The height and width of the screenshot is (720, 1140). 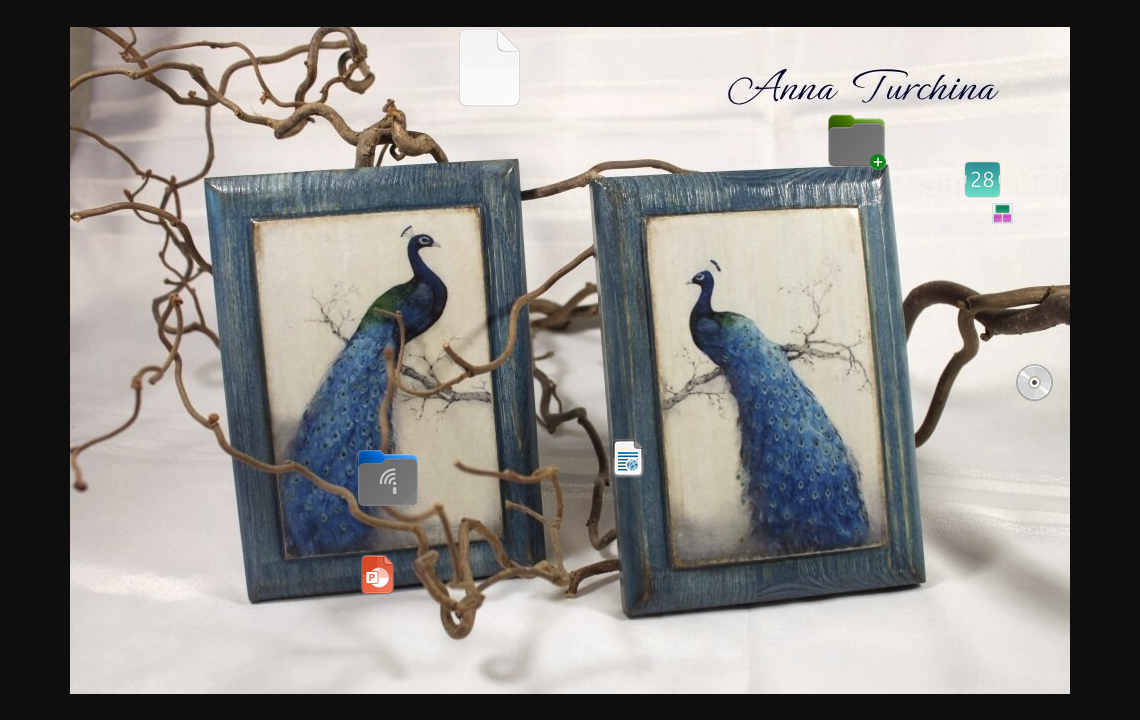 I want to click on create a new folder, so click(x=856, y=140).